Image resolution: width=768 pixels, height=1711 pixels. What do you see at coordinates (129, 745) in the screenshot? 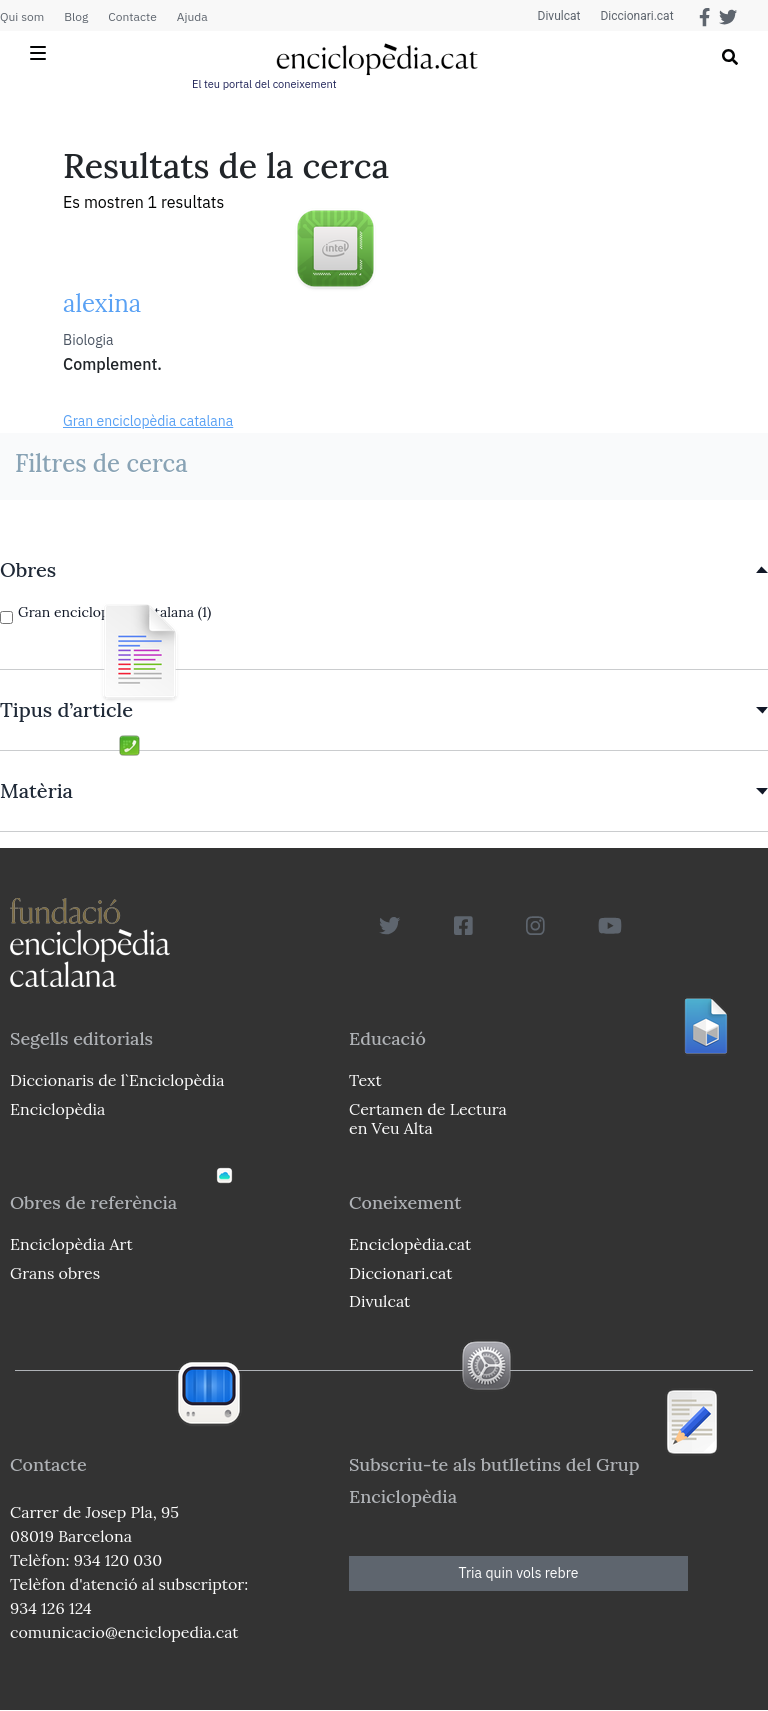
I see `open the phone calls app` at bounding box center [129, 745].